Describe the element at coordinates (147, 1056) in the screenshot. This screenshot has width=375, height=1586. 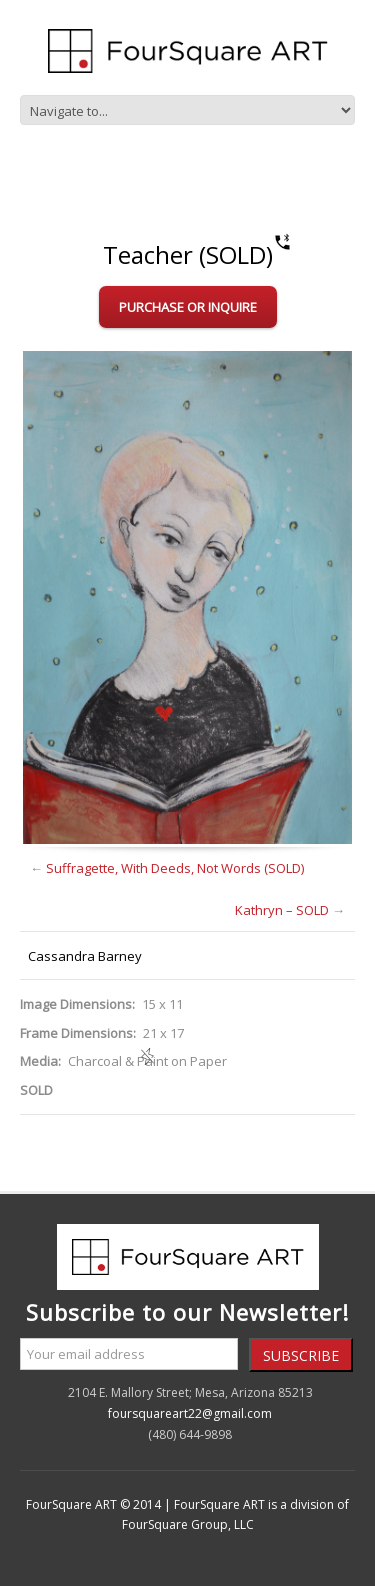
I see `disable flash or lightning mode` at that location.